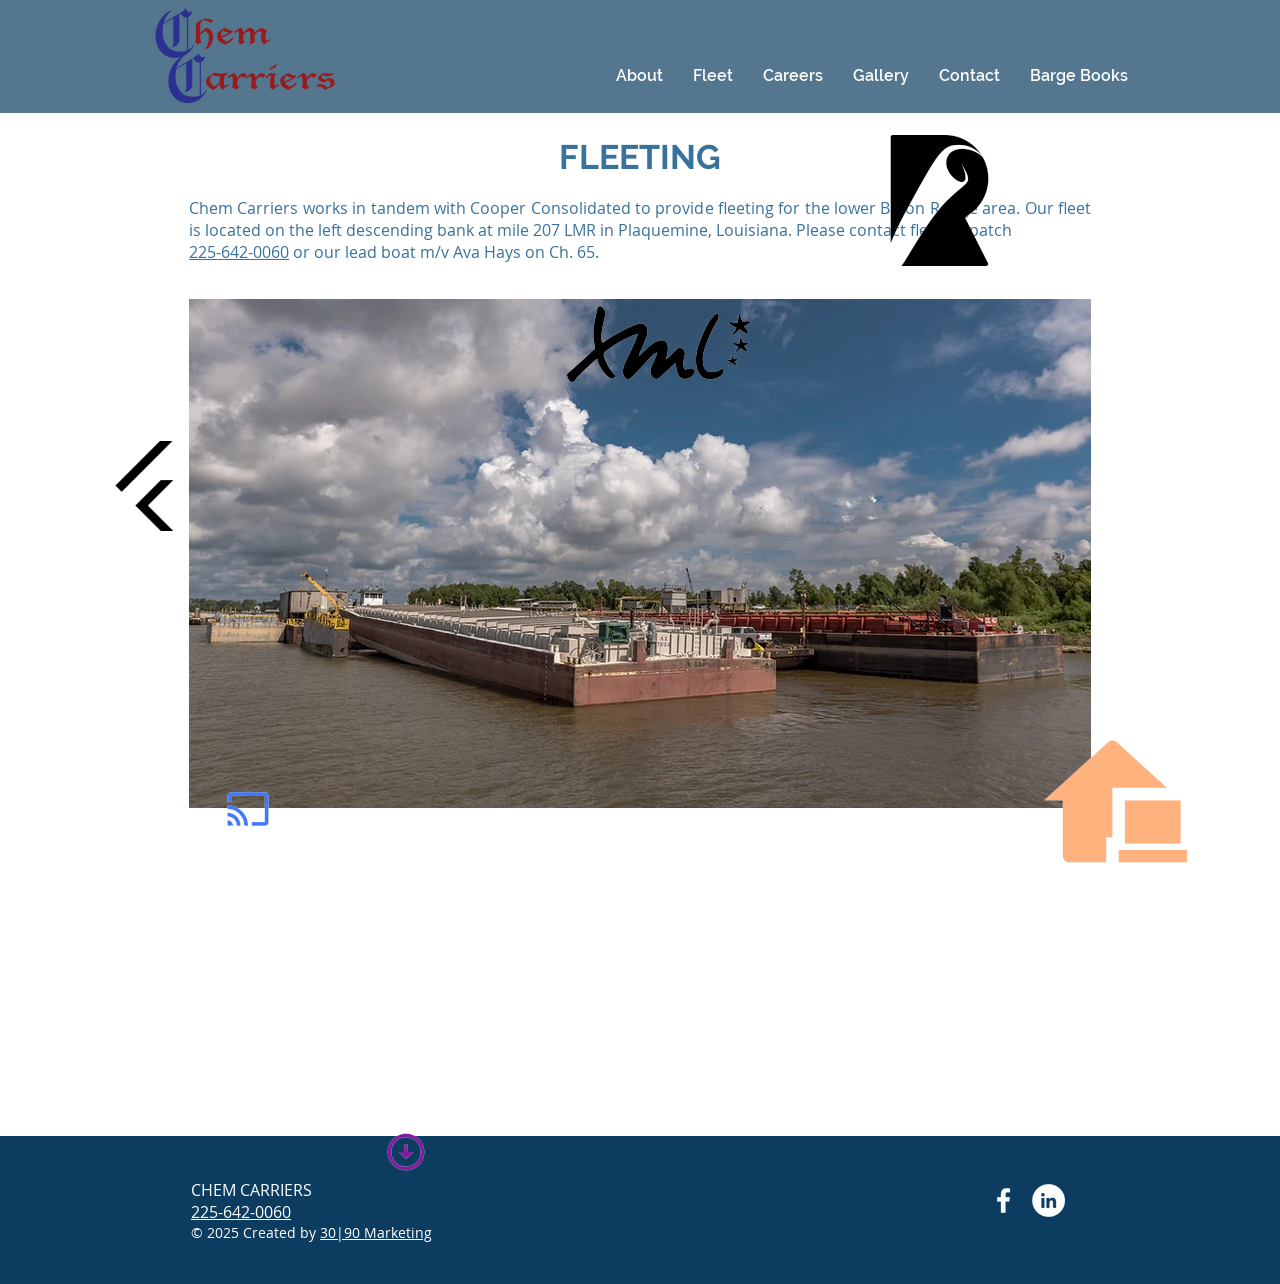 Image resolution: width=1280 pixels, height=1284 pixels. Describe the element at coordinates (939, 200) in the screenshot. I see `Rollup.js logo` at that location.